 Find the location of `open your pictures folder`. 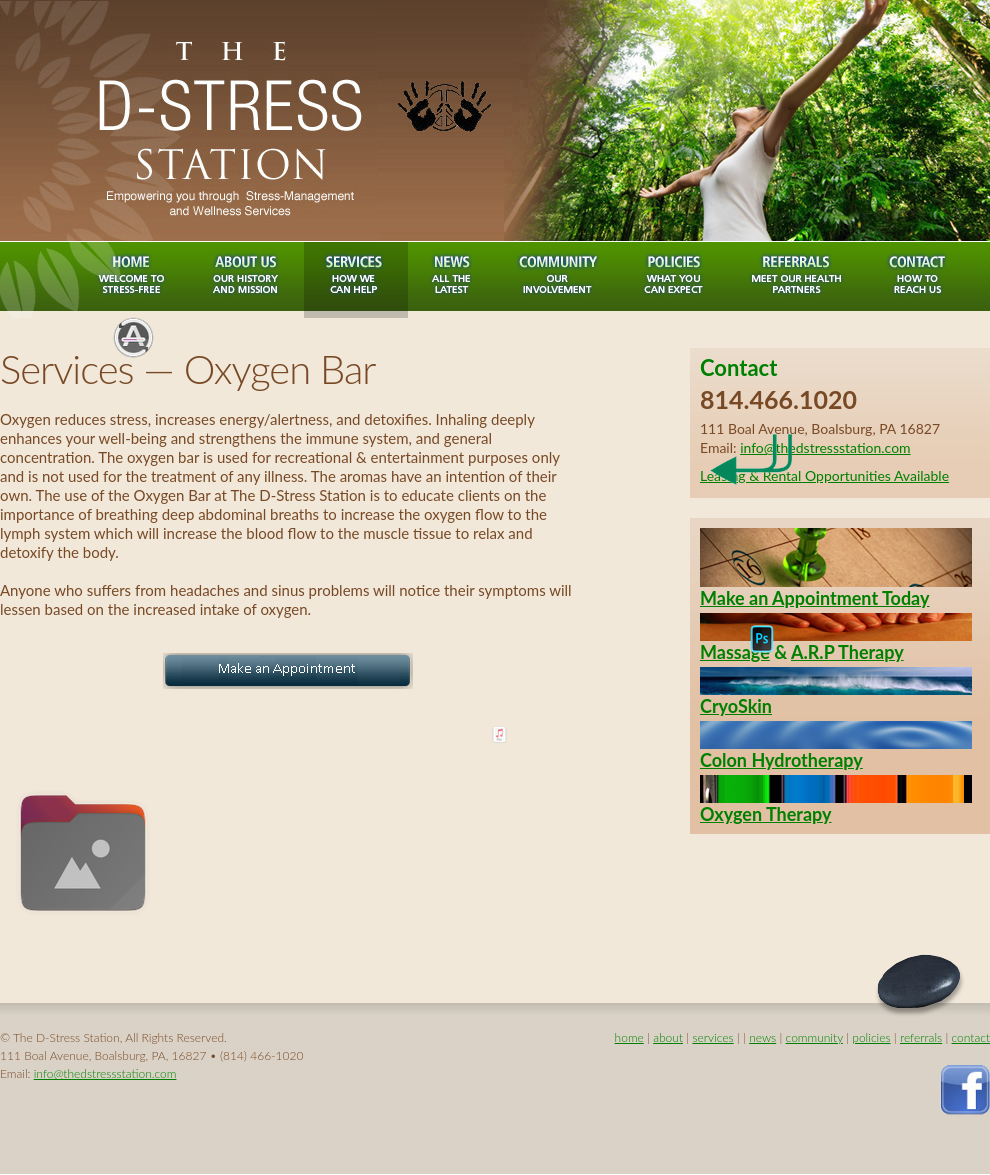

open your pictures folder is located at coordinates (83, 853).